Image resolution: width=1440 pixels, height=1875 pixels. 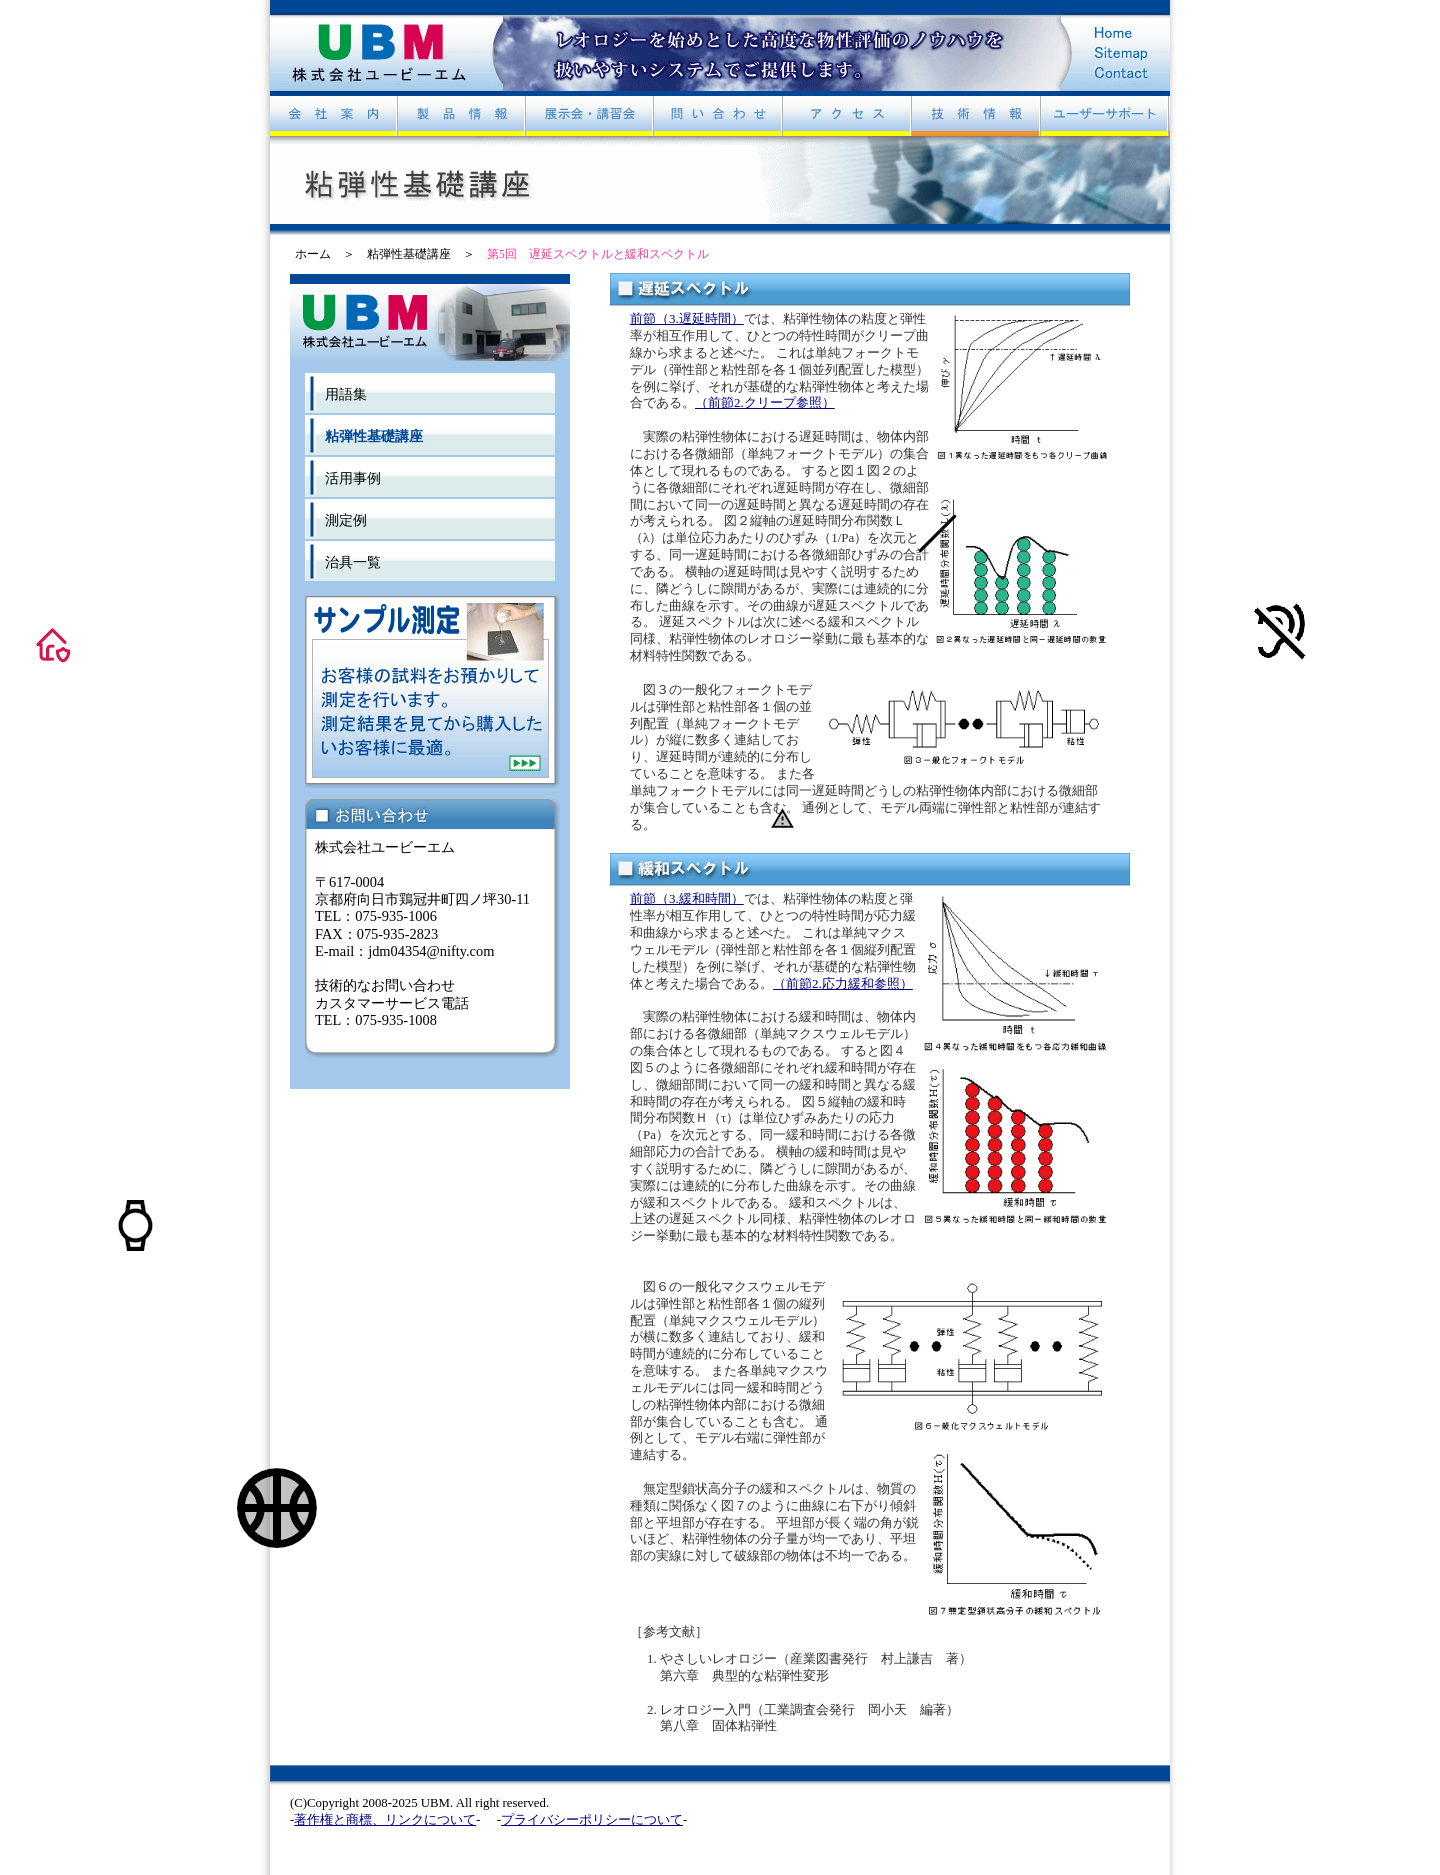 I want to click on indicates a disabled or unavailable feature, so click(x=937, y=533).